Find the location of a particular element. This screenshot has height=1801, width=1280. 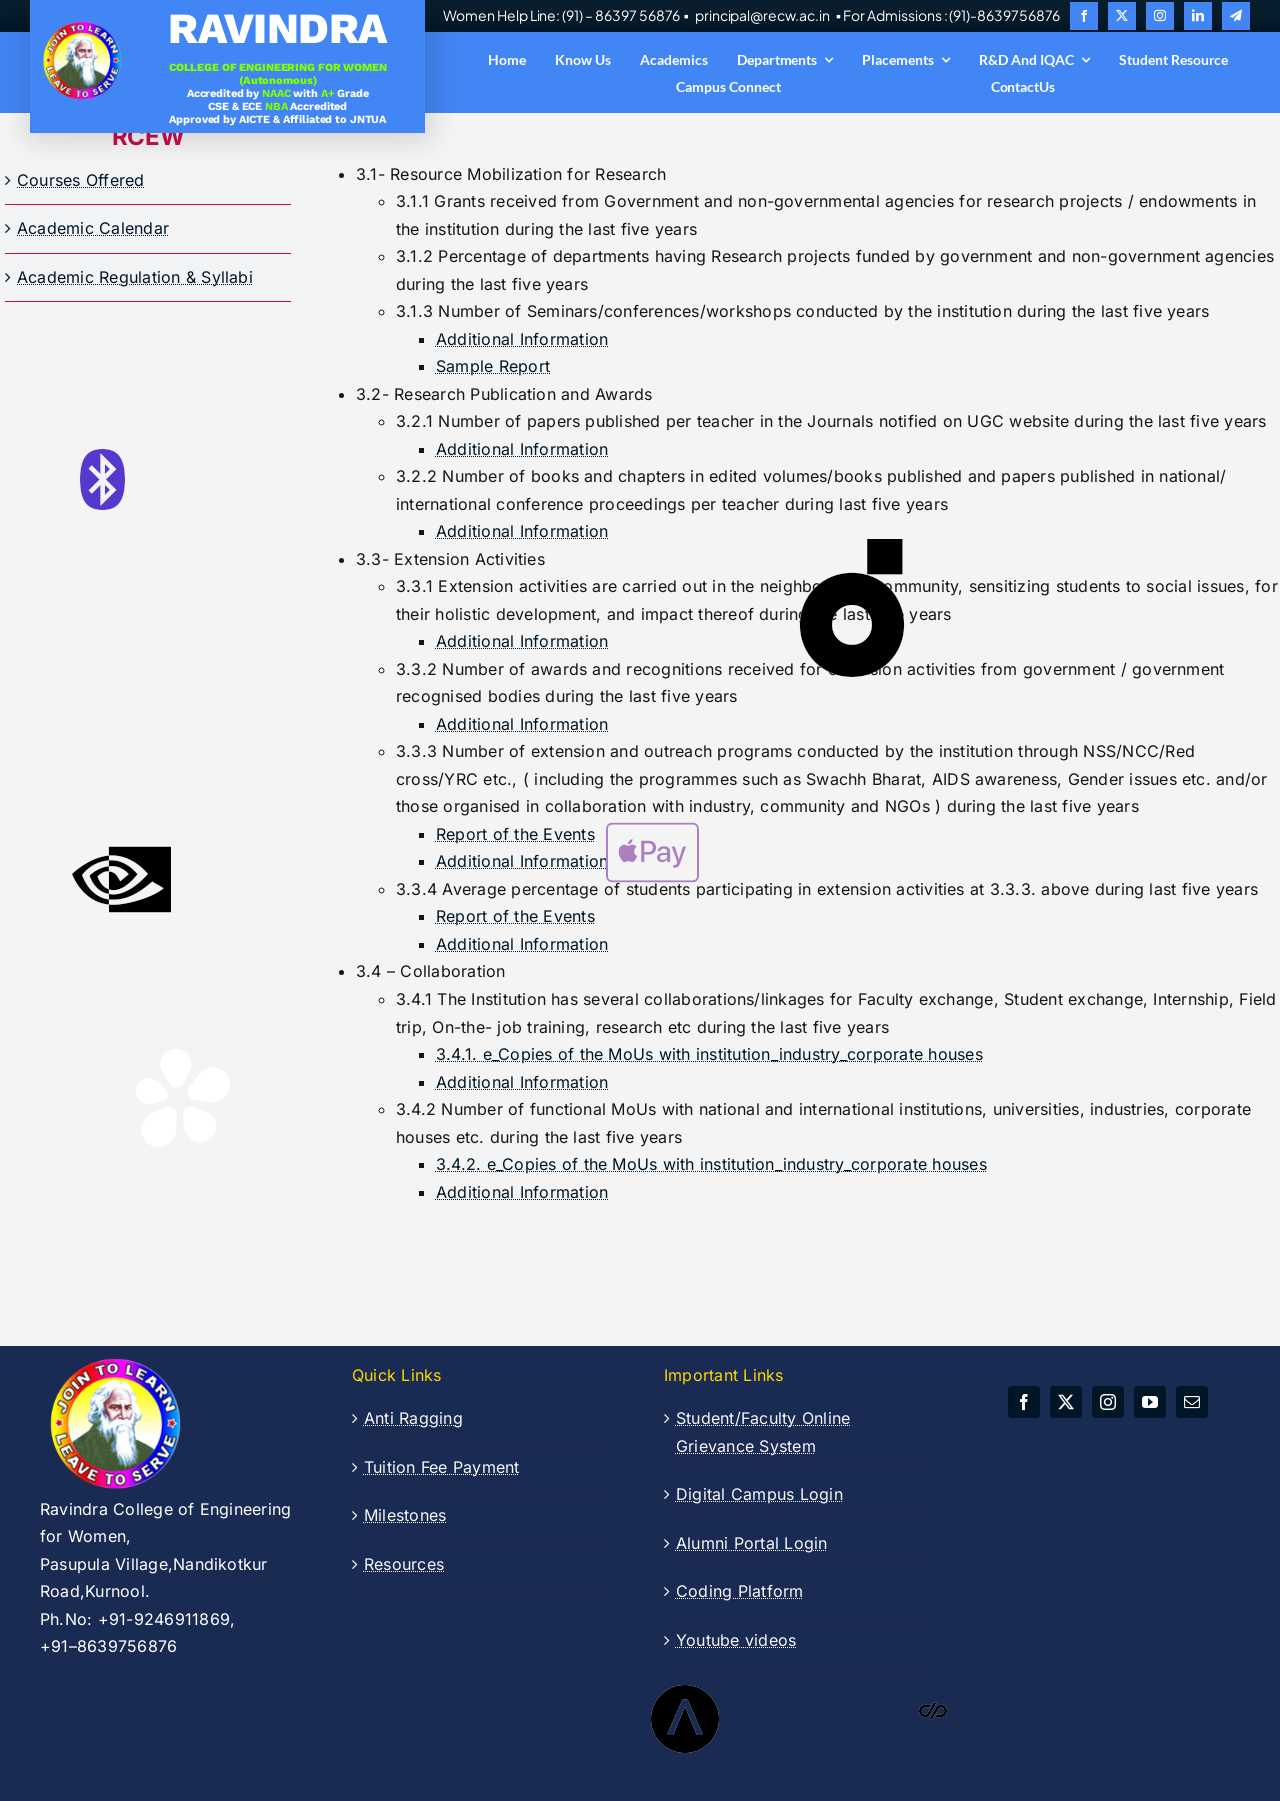

nvidia brand logo is located at coordinates (121, 879).